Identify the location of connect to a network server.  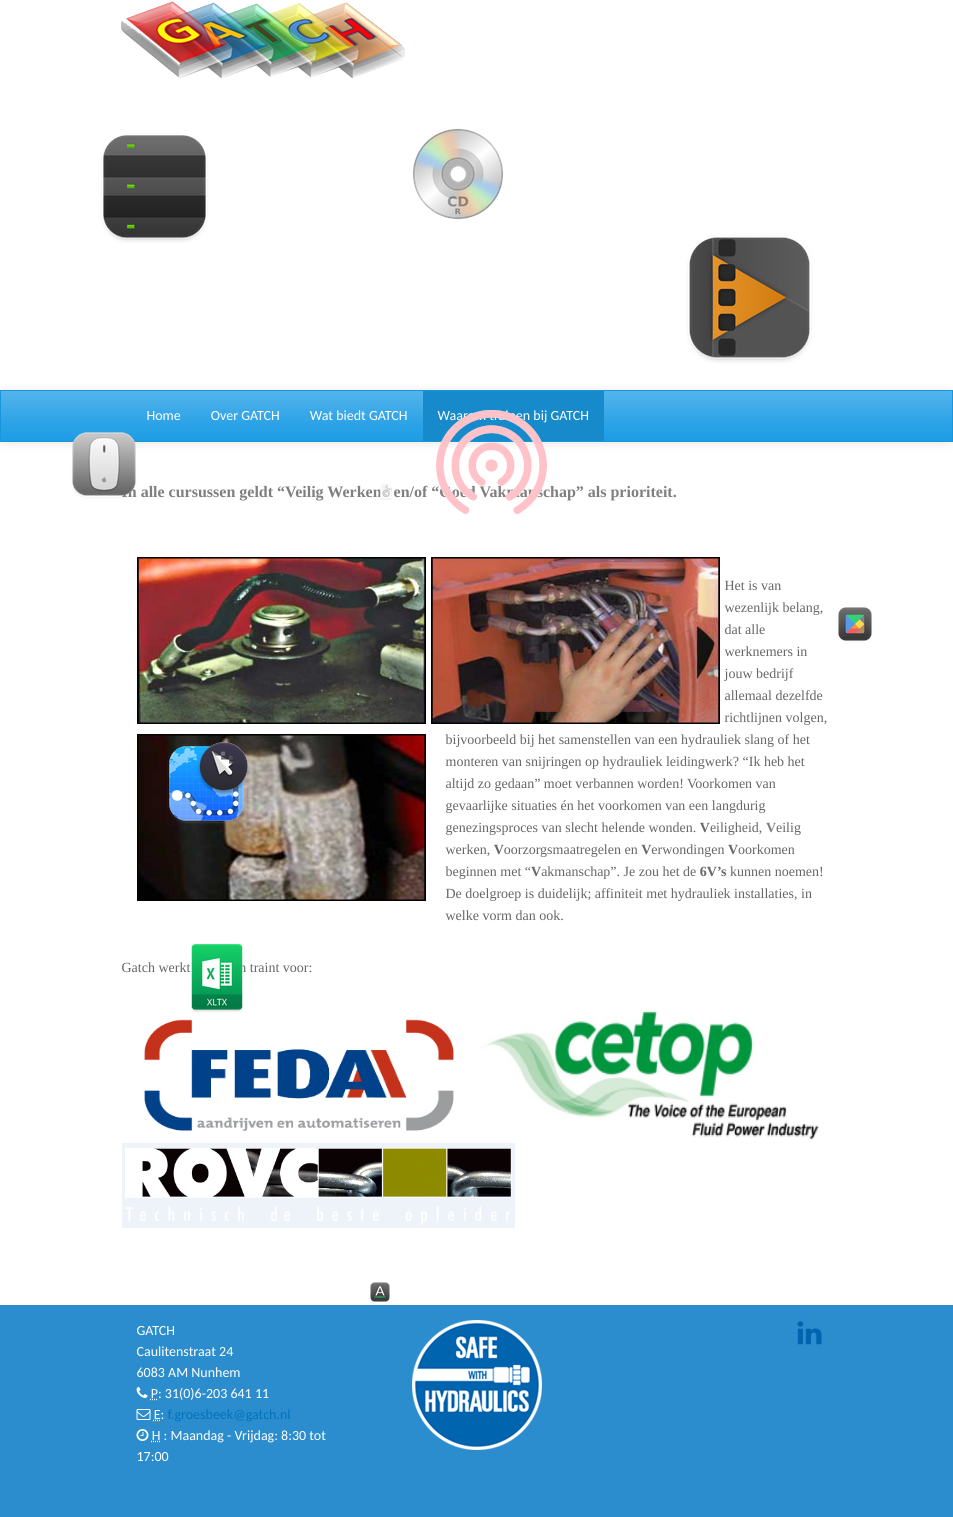
(491, 465).